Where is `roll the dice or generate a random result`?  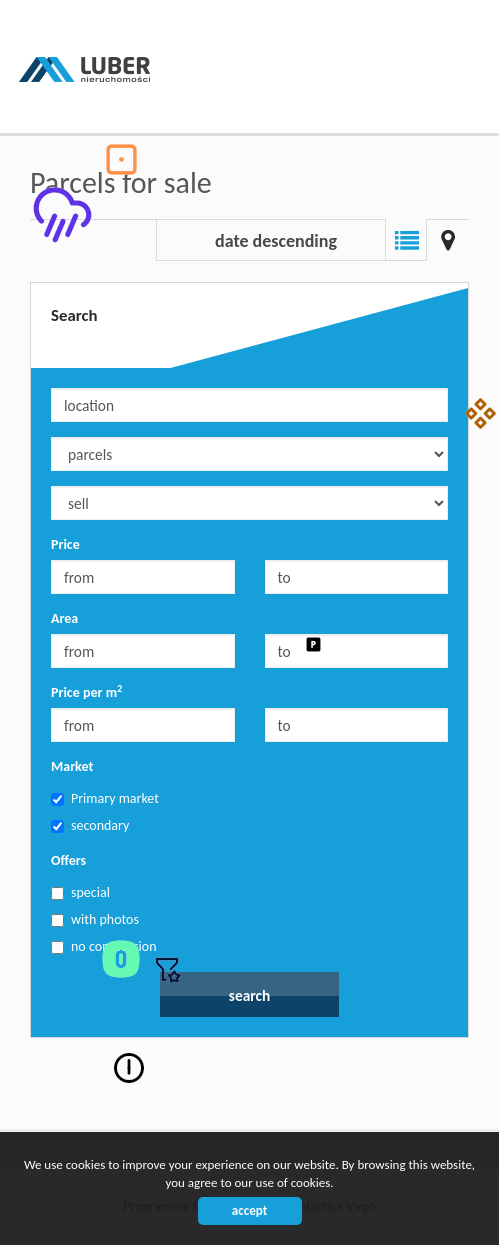 roll the dice or generate a random result is located at coordinates (121, 159).